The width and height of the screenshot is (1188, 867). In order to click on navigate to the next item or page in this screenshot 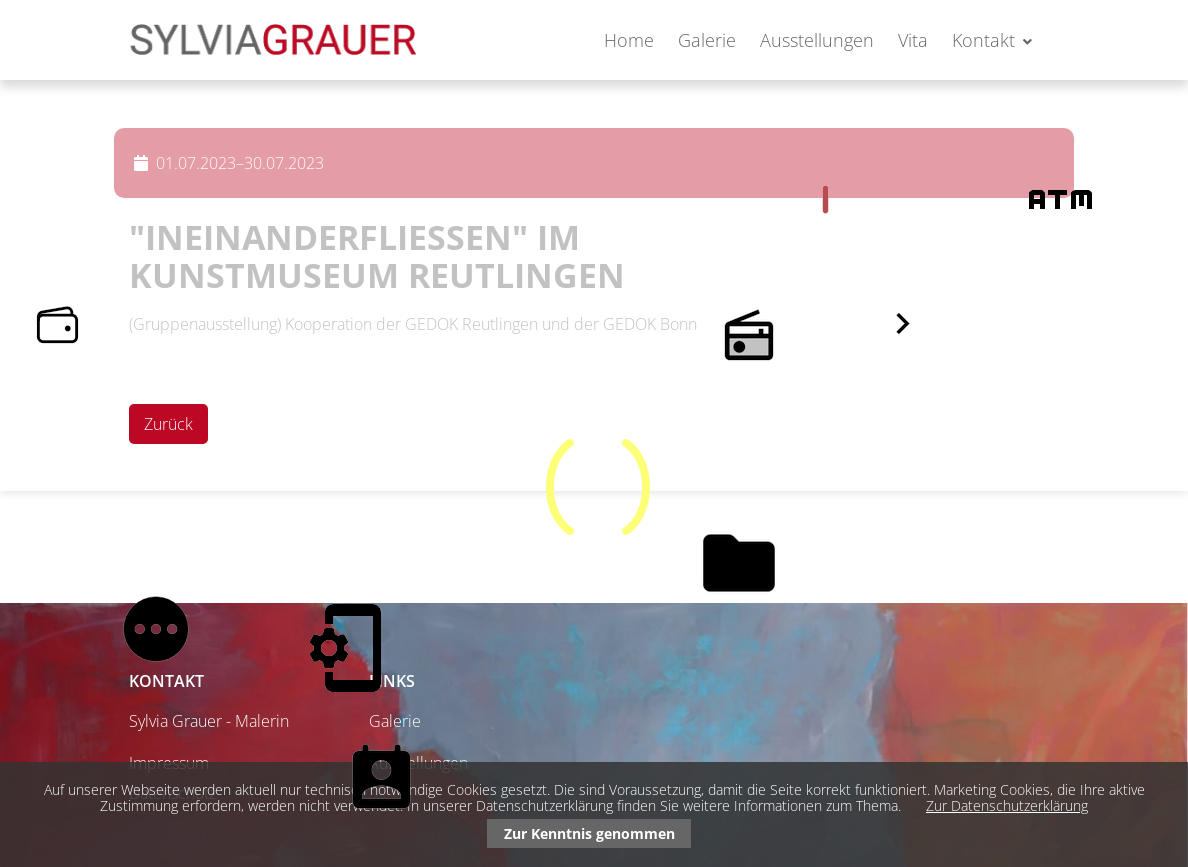, I will do `click(902, 323)`.